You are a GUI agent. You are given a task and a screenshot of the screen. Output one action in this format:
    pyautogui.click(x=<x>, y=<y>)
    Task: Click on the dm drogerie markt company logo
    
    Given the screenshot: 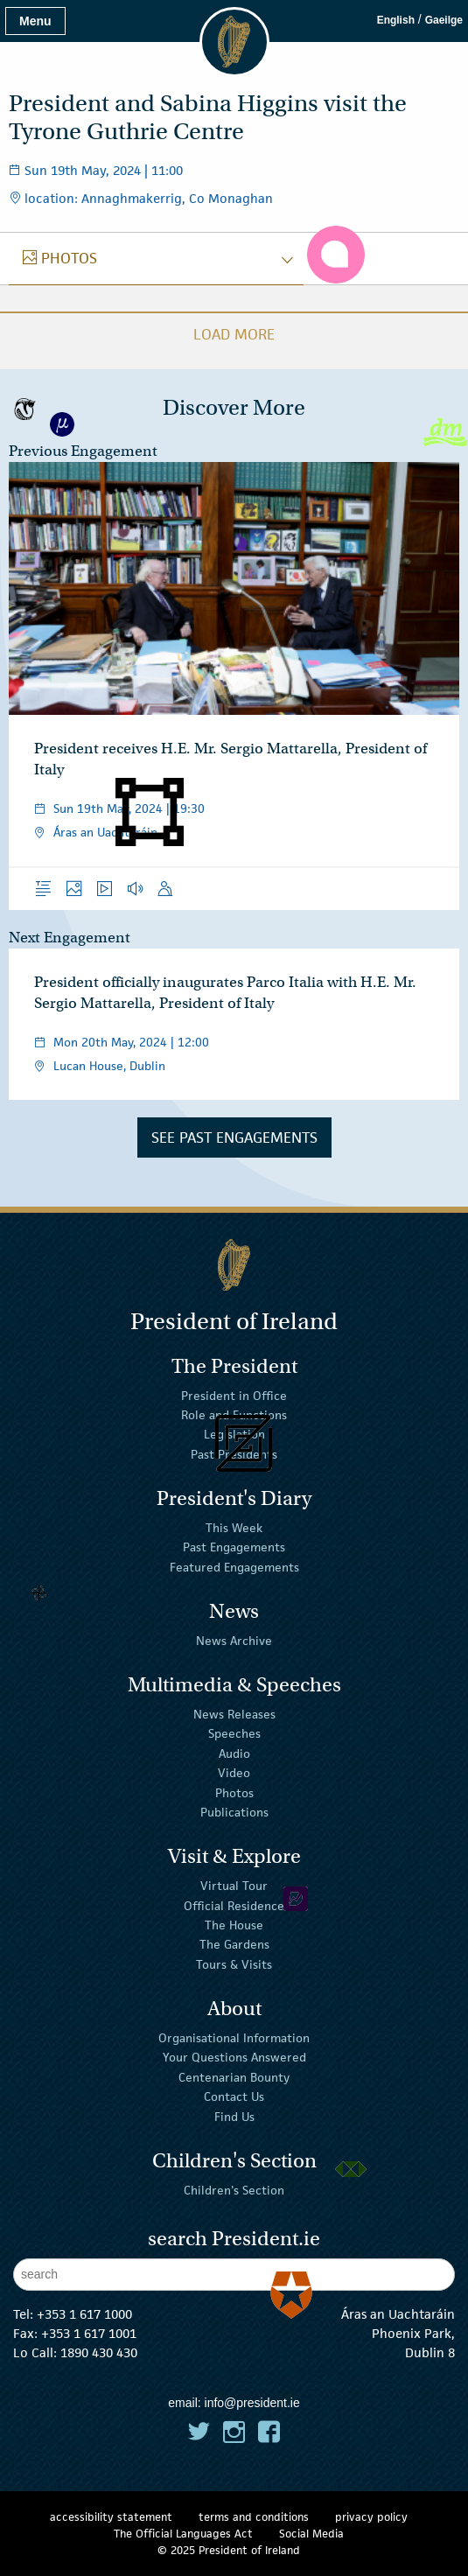 What is the action you would take?
    pyautogui.click(x=444, y=432)
    